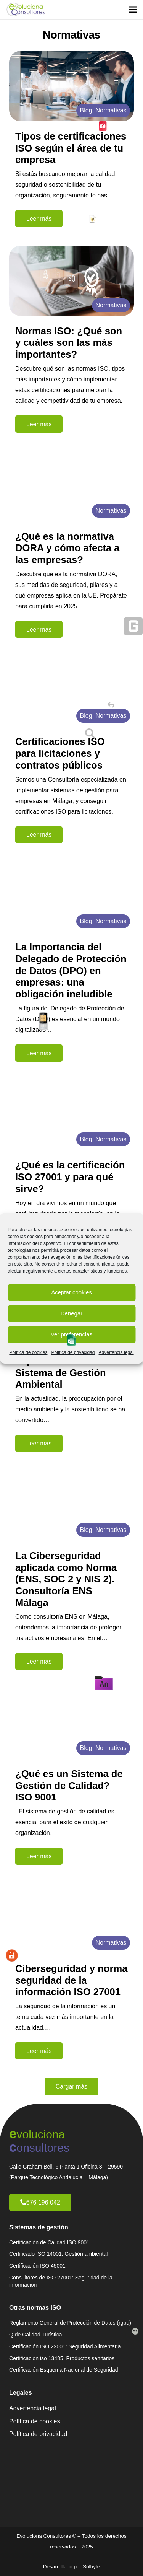  I want to click on open folder containing Adobe Animate project files, so click(104, 1683).